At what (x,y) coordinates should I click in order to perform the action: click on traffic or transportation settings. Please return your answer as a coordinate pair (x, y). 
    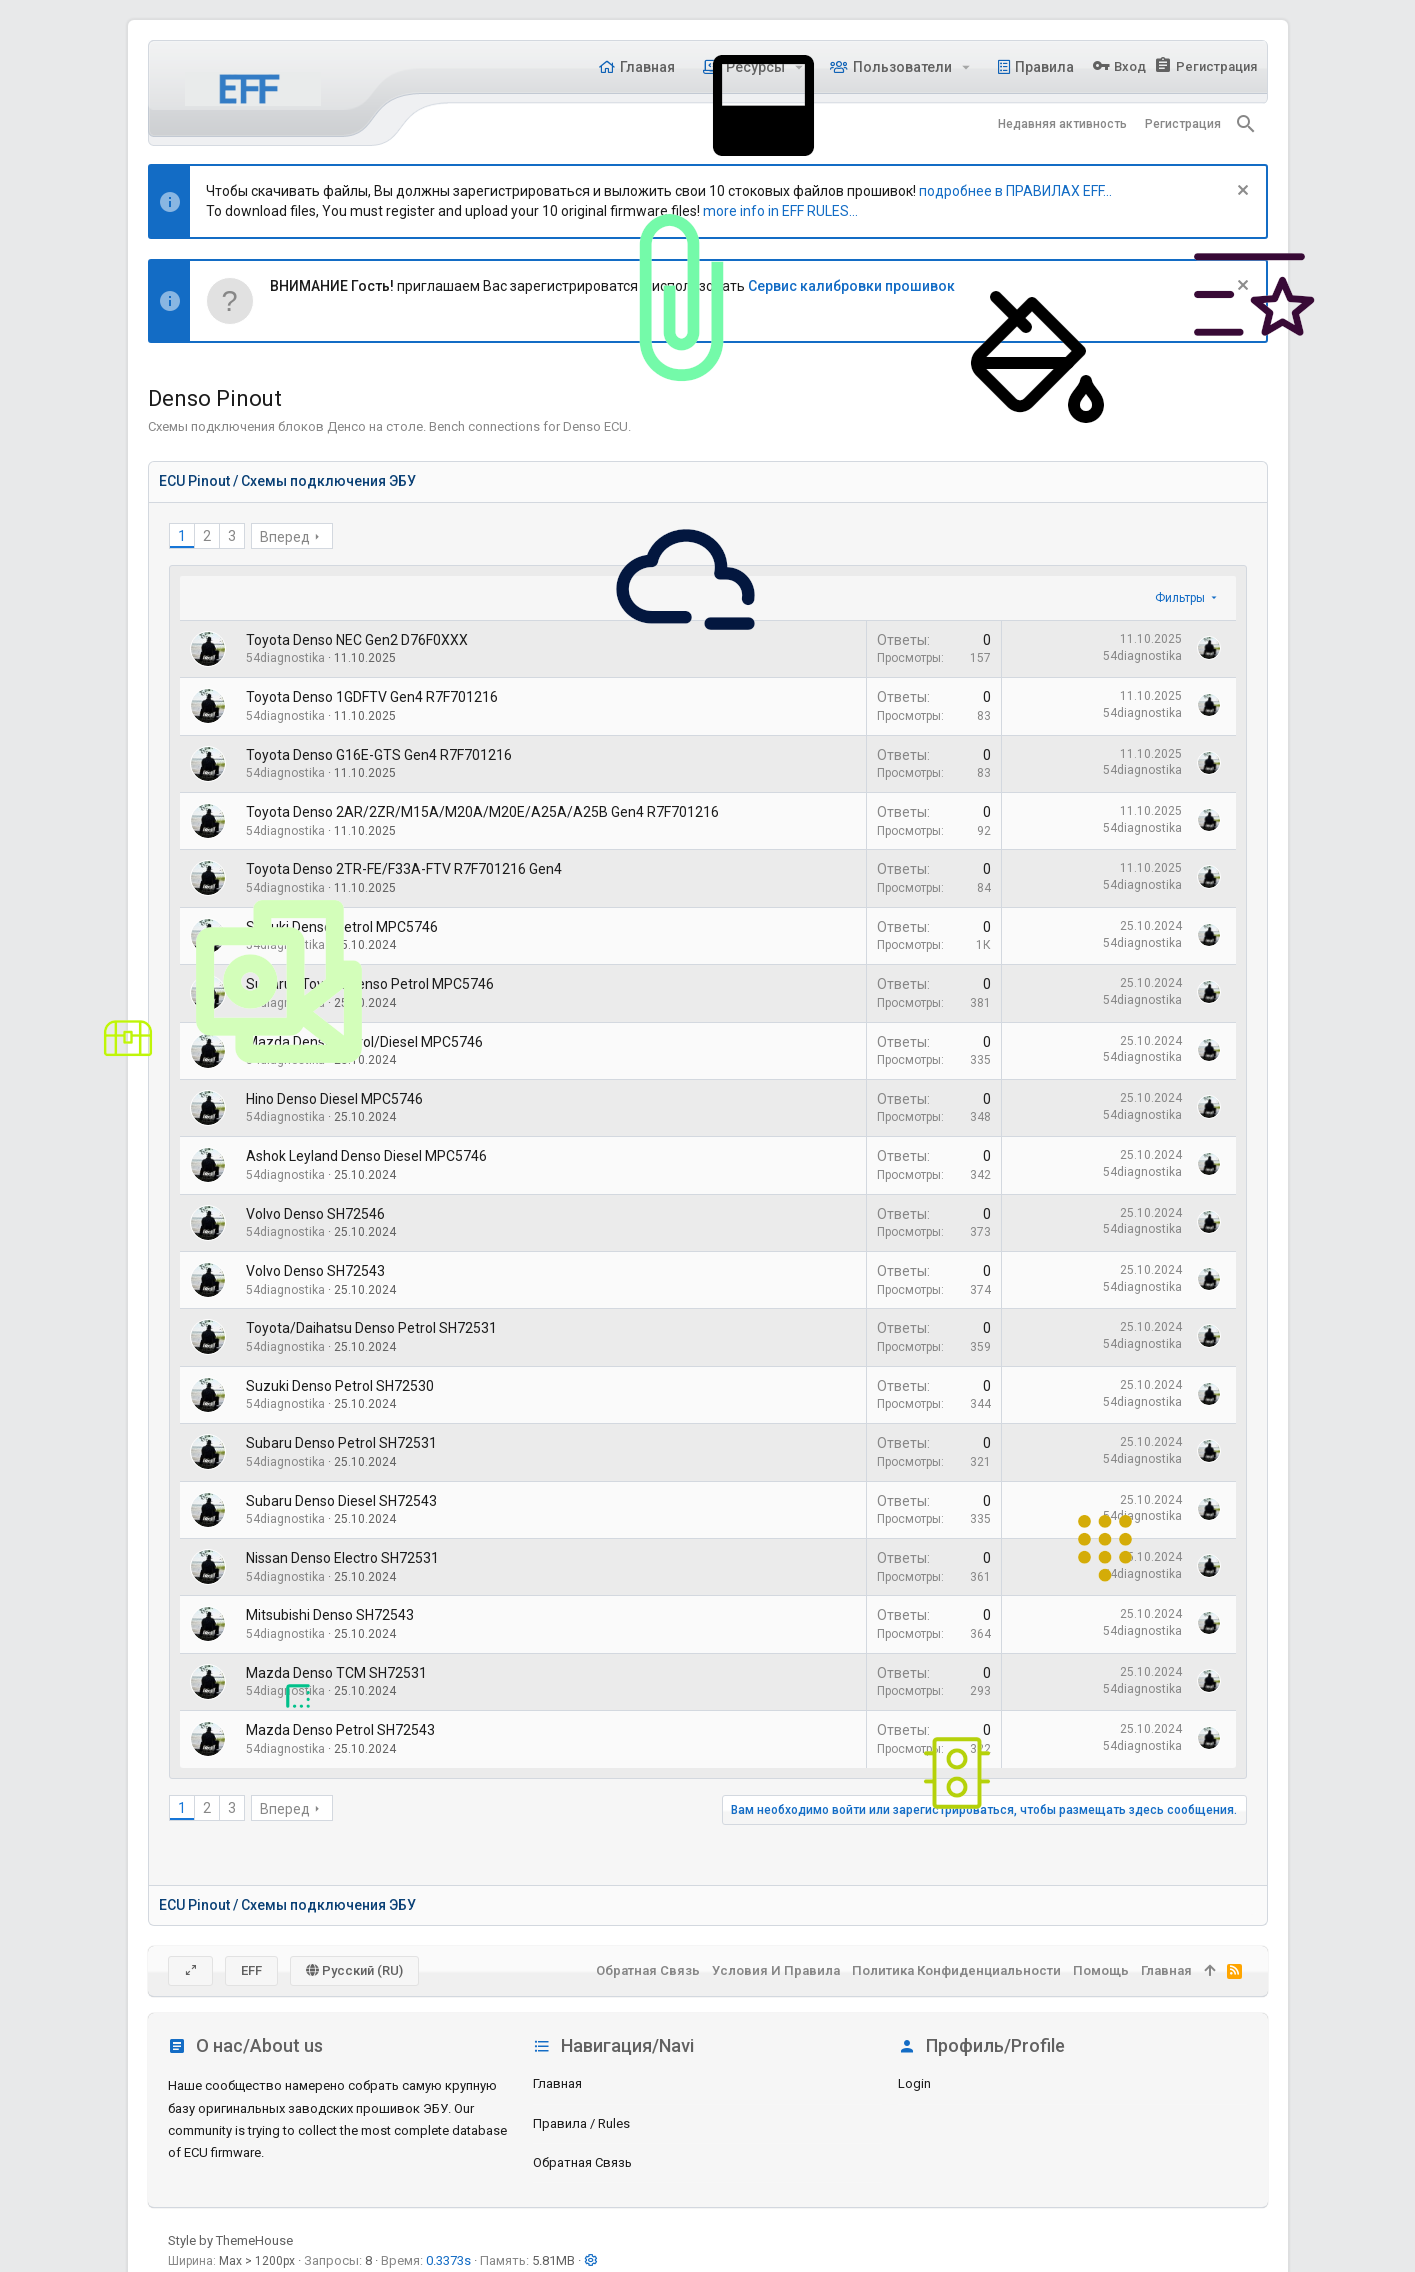
    Looking at the image, I should click on (957, 1773).